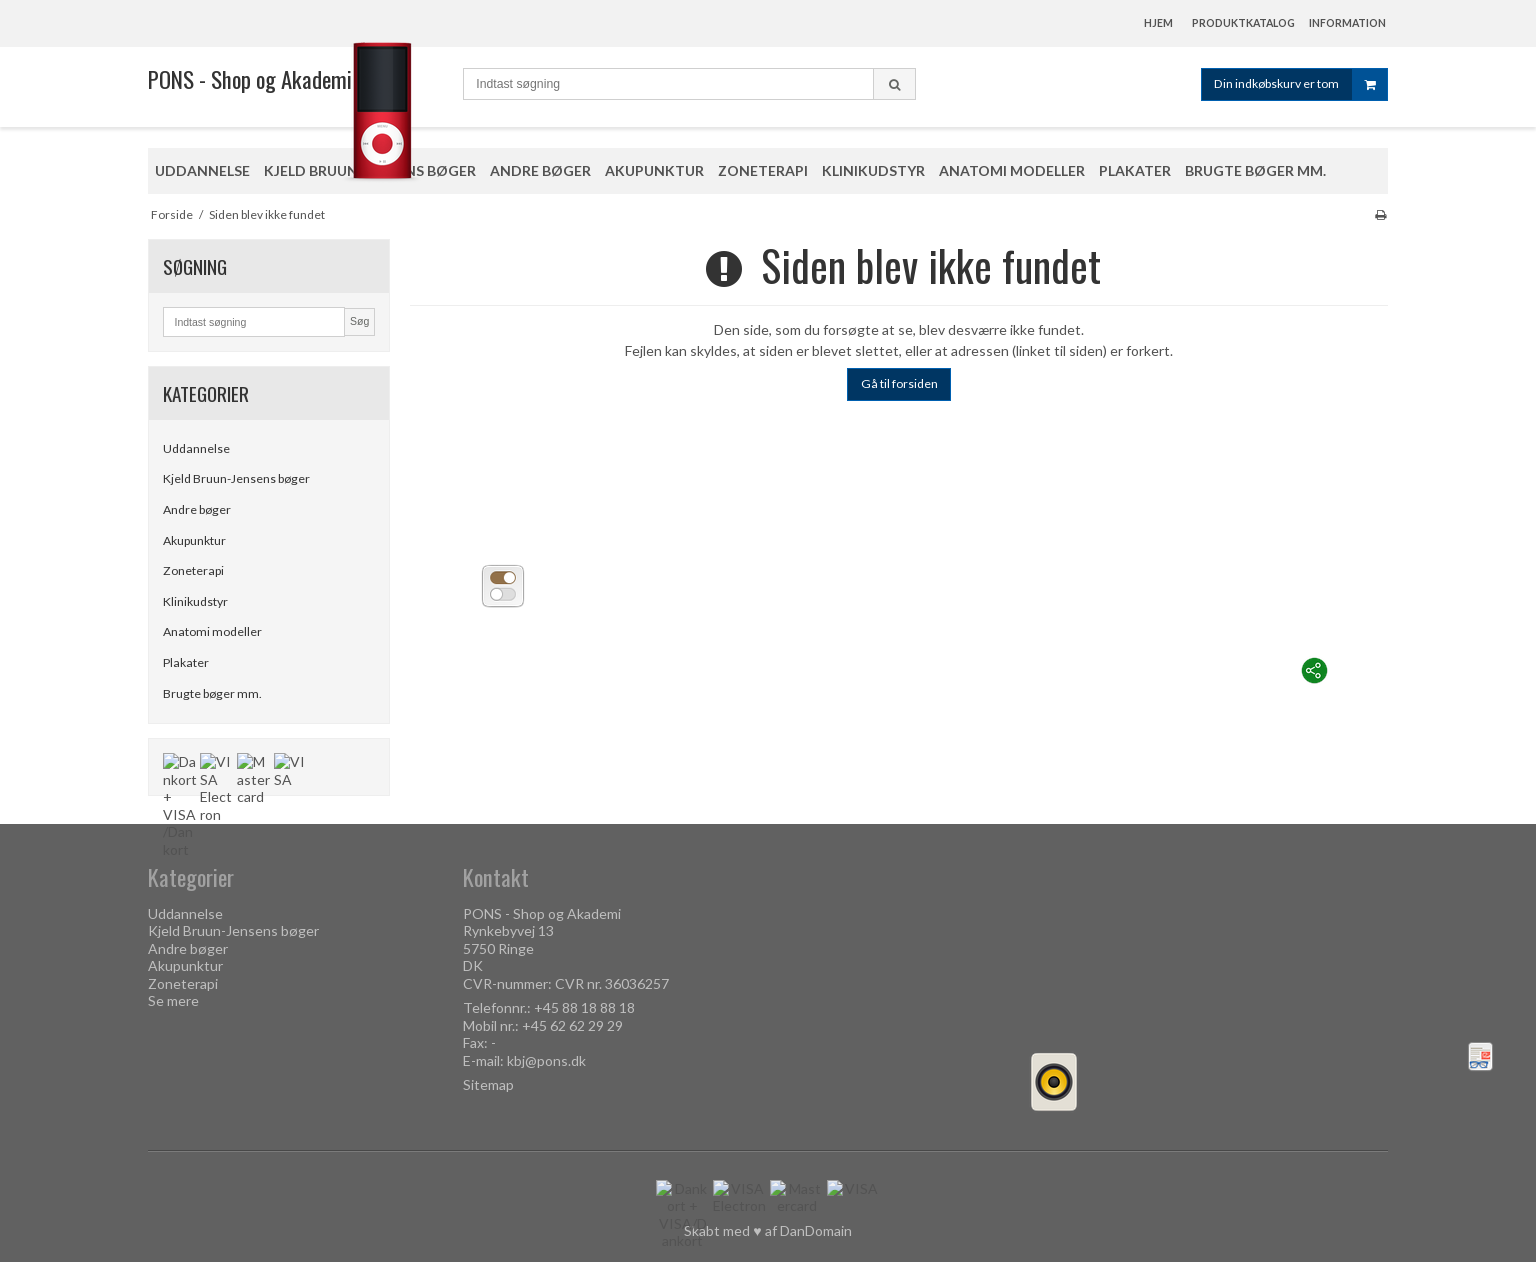 The height and width of the screenshot is (1262, 1536). I want to click on sync music to your iPod nano, so click(381, 112).